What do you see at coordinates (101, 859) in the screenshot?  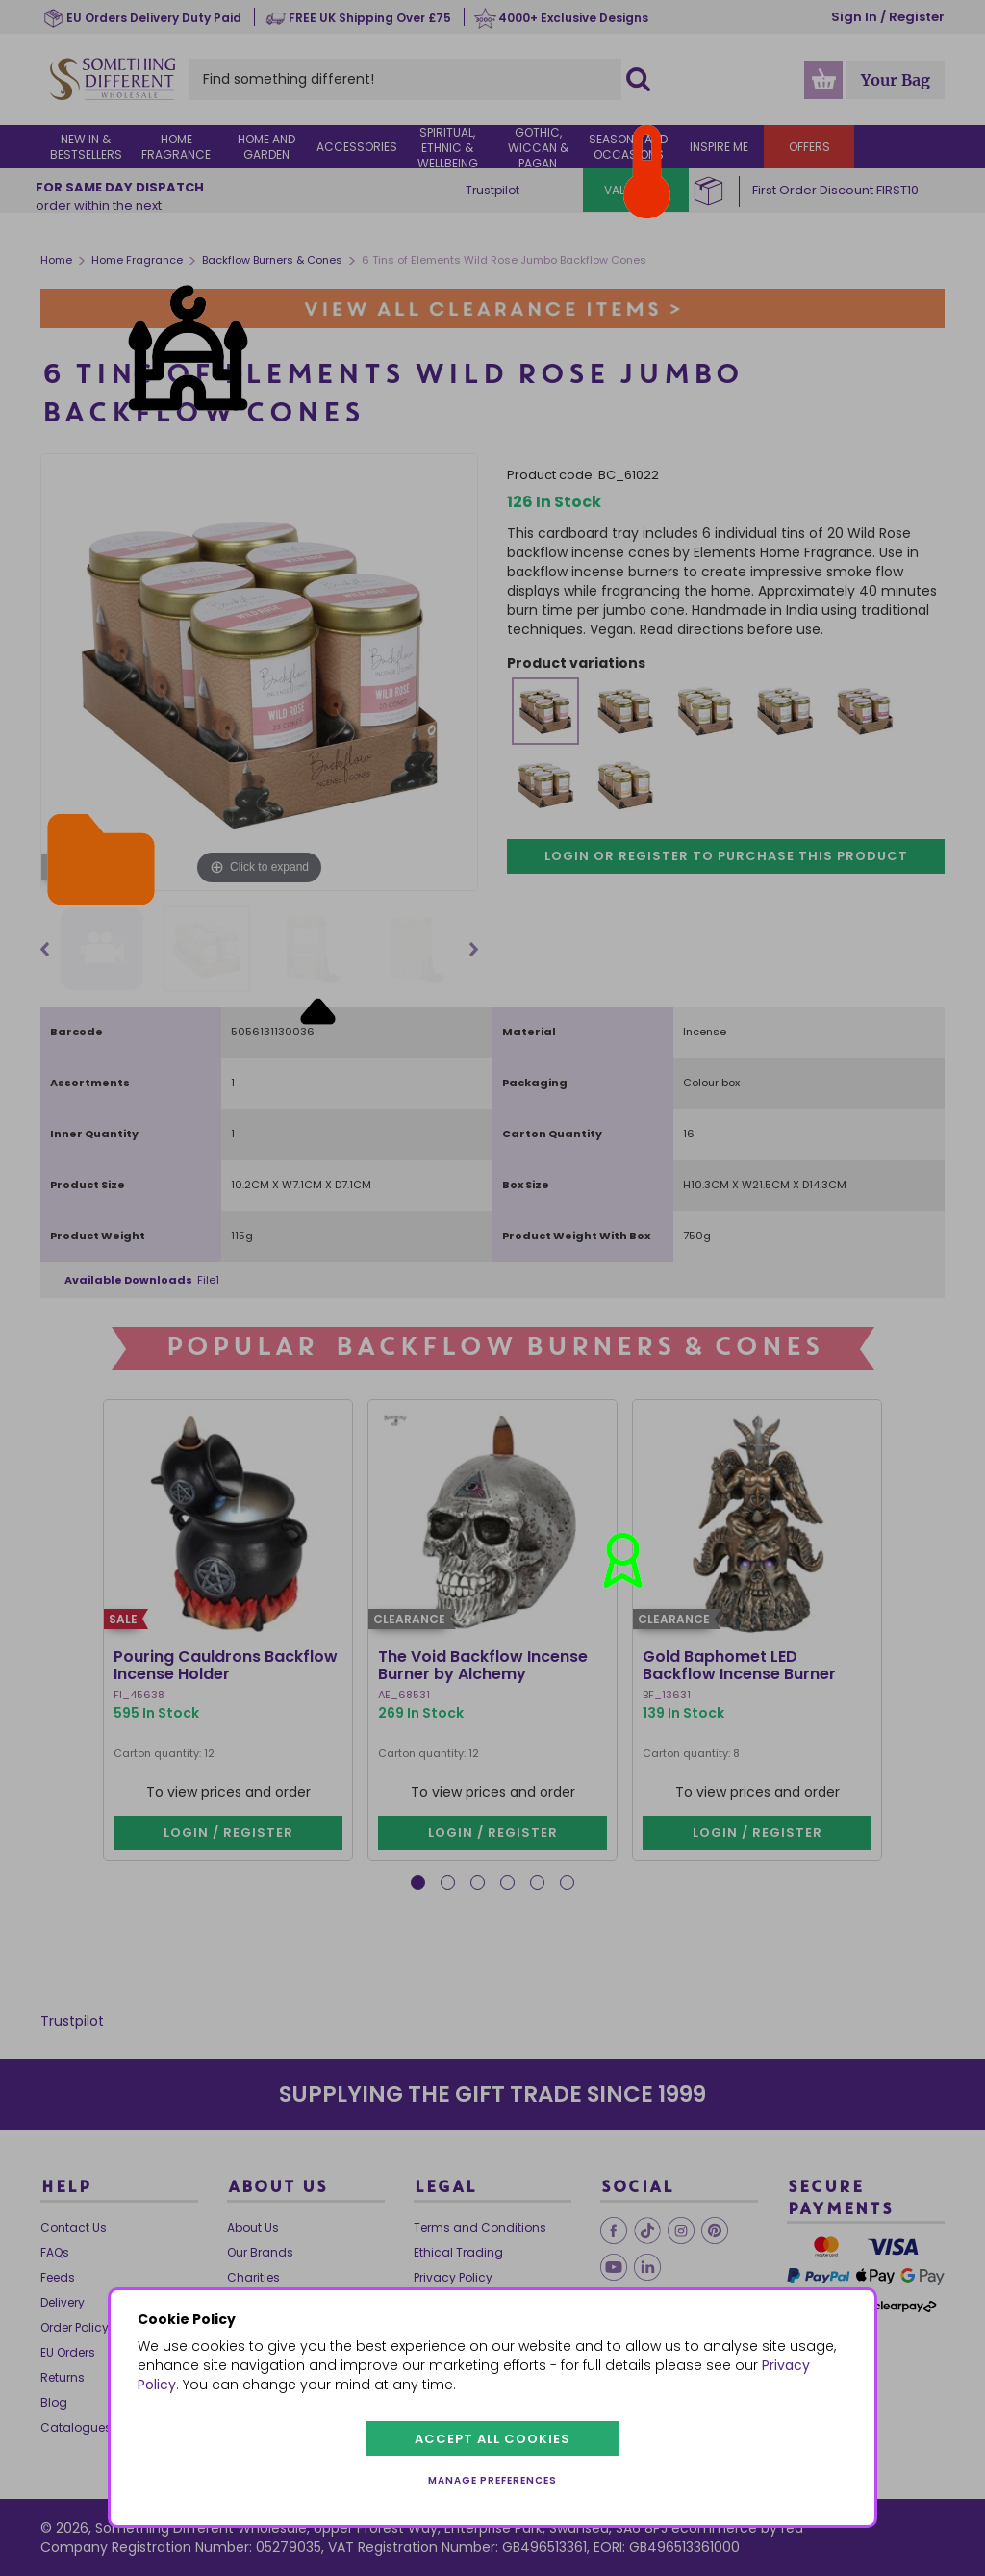 I see `open file folder` at bounding box center [101, 859].